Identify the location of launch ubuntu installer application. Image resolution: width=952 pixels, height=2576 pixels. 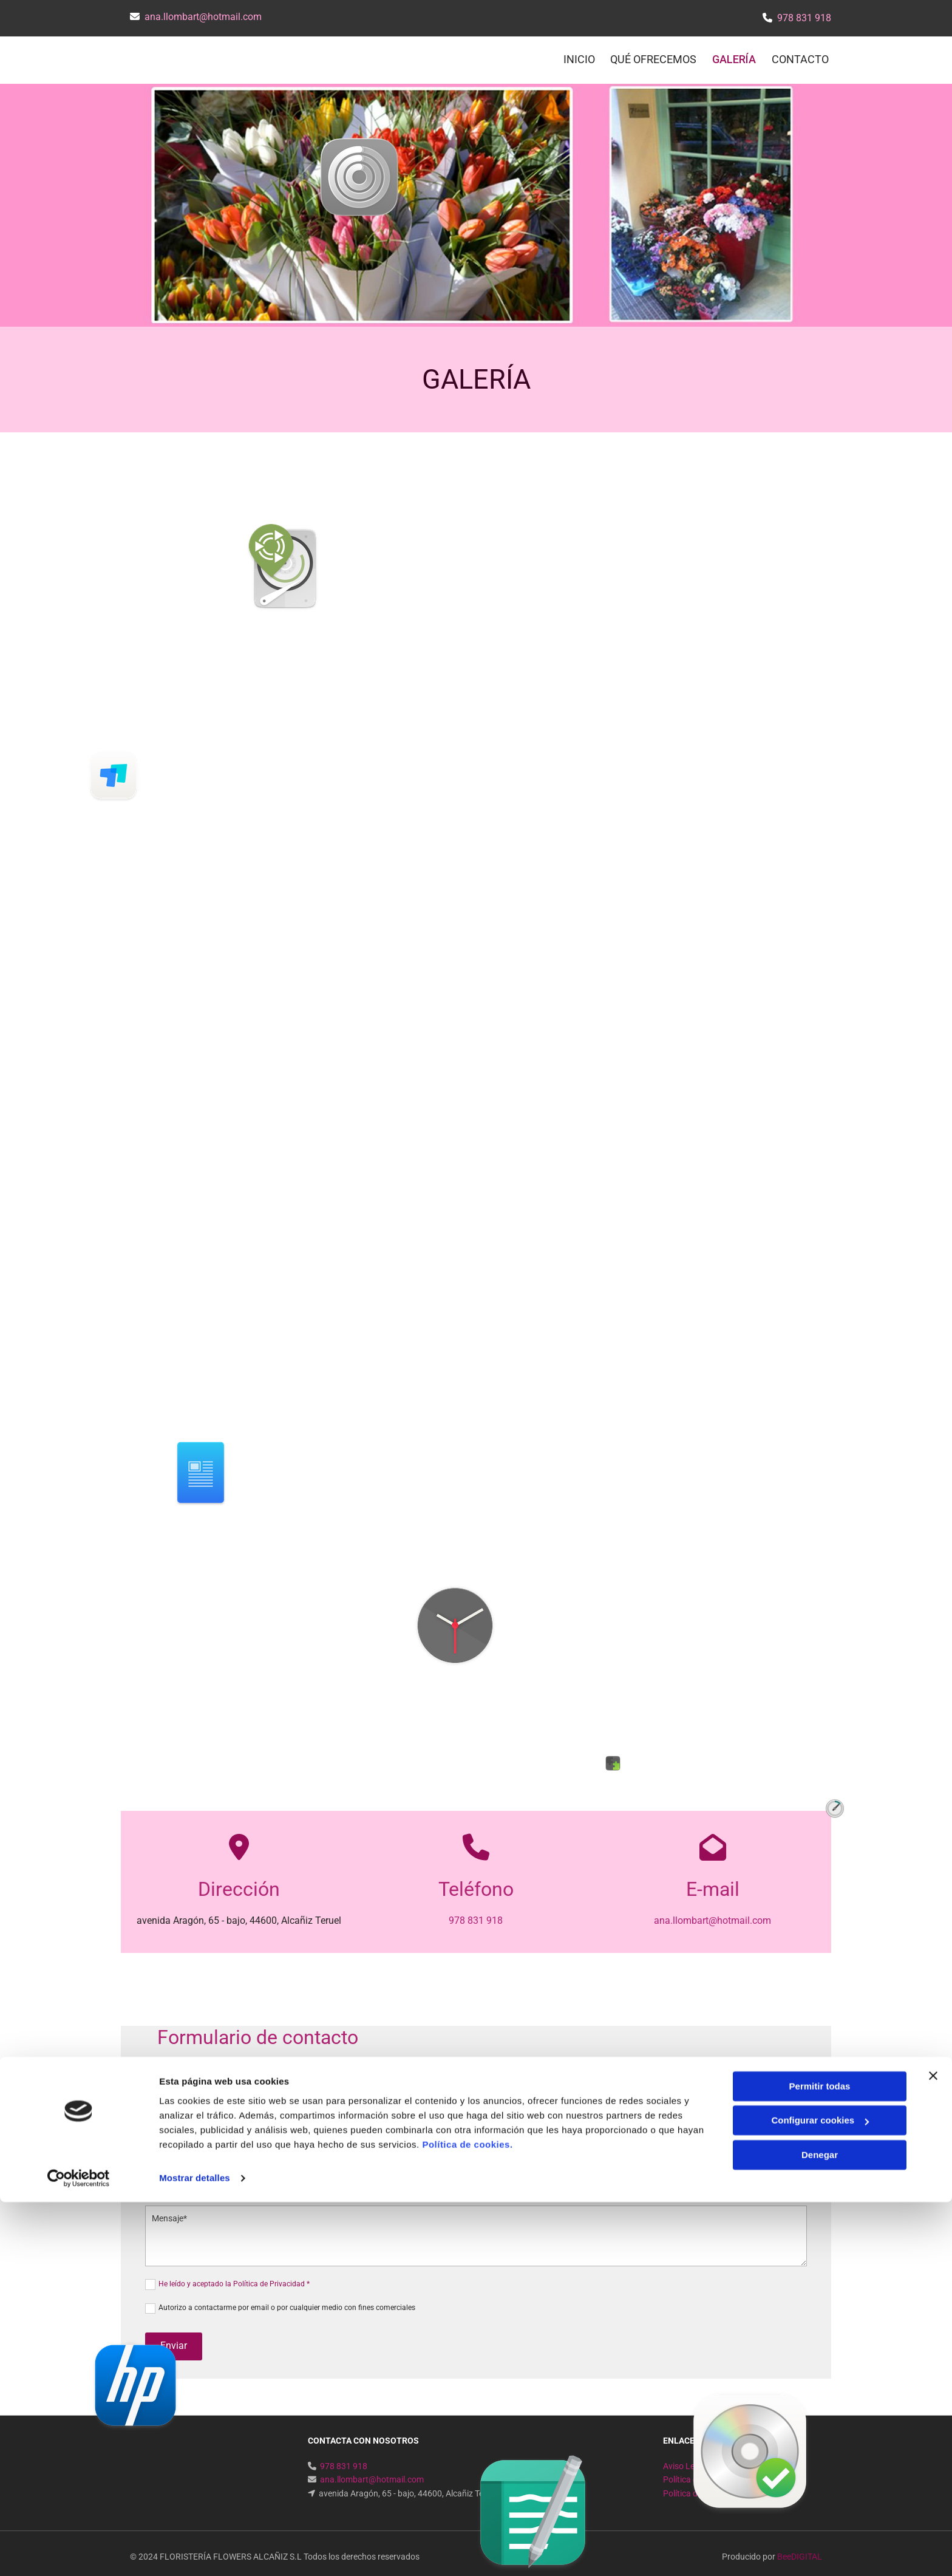
(285, 568).